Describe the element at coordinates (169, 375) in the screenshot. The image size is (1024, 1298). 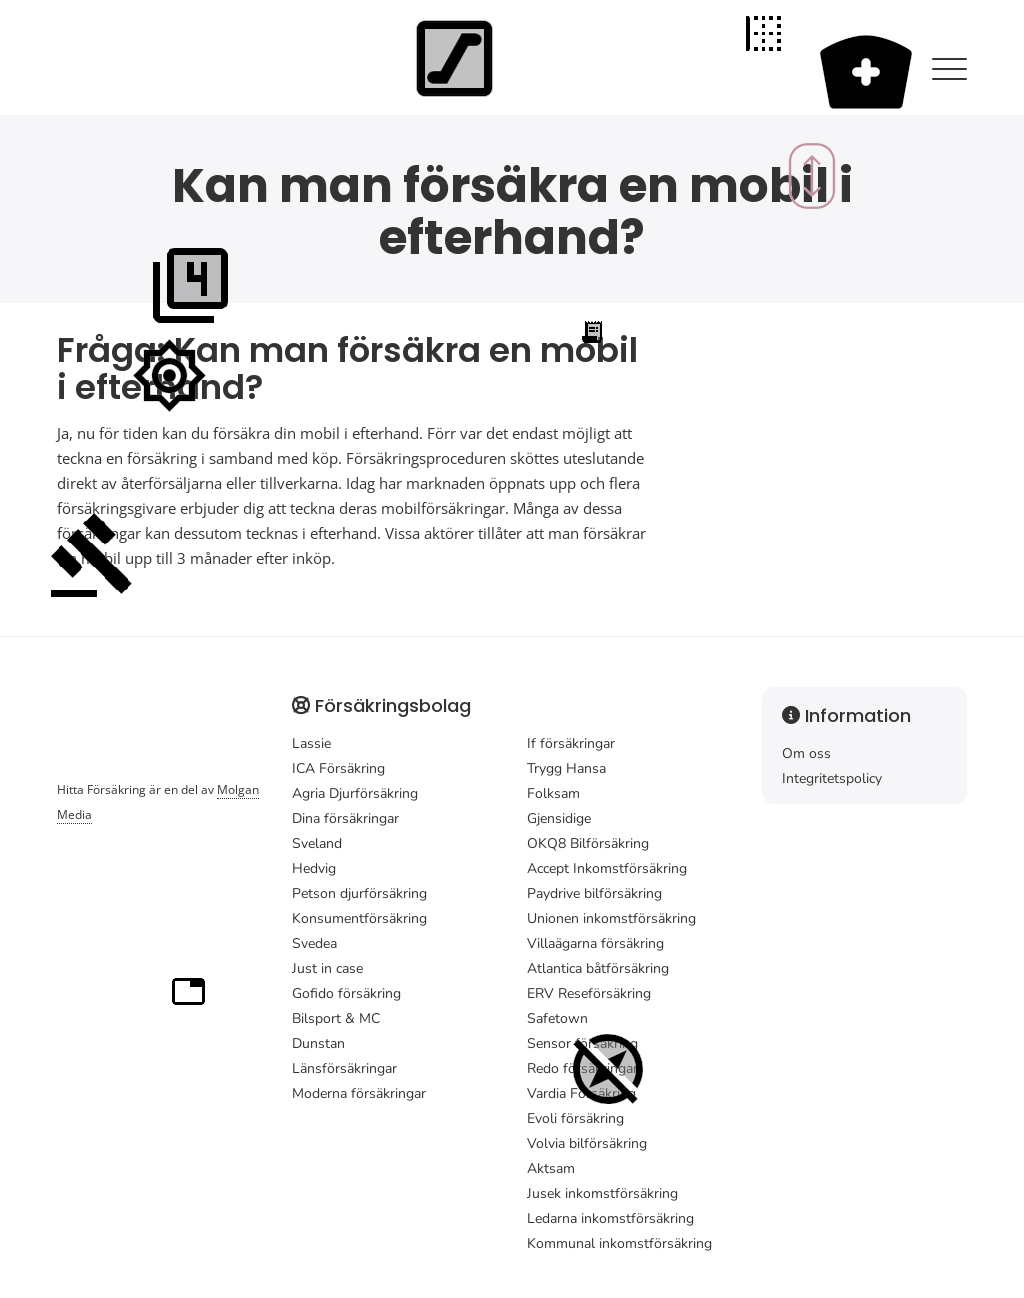
I see `adjust screen brightness` at that location.